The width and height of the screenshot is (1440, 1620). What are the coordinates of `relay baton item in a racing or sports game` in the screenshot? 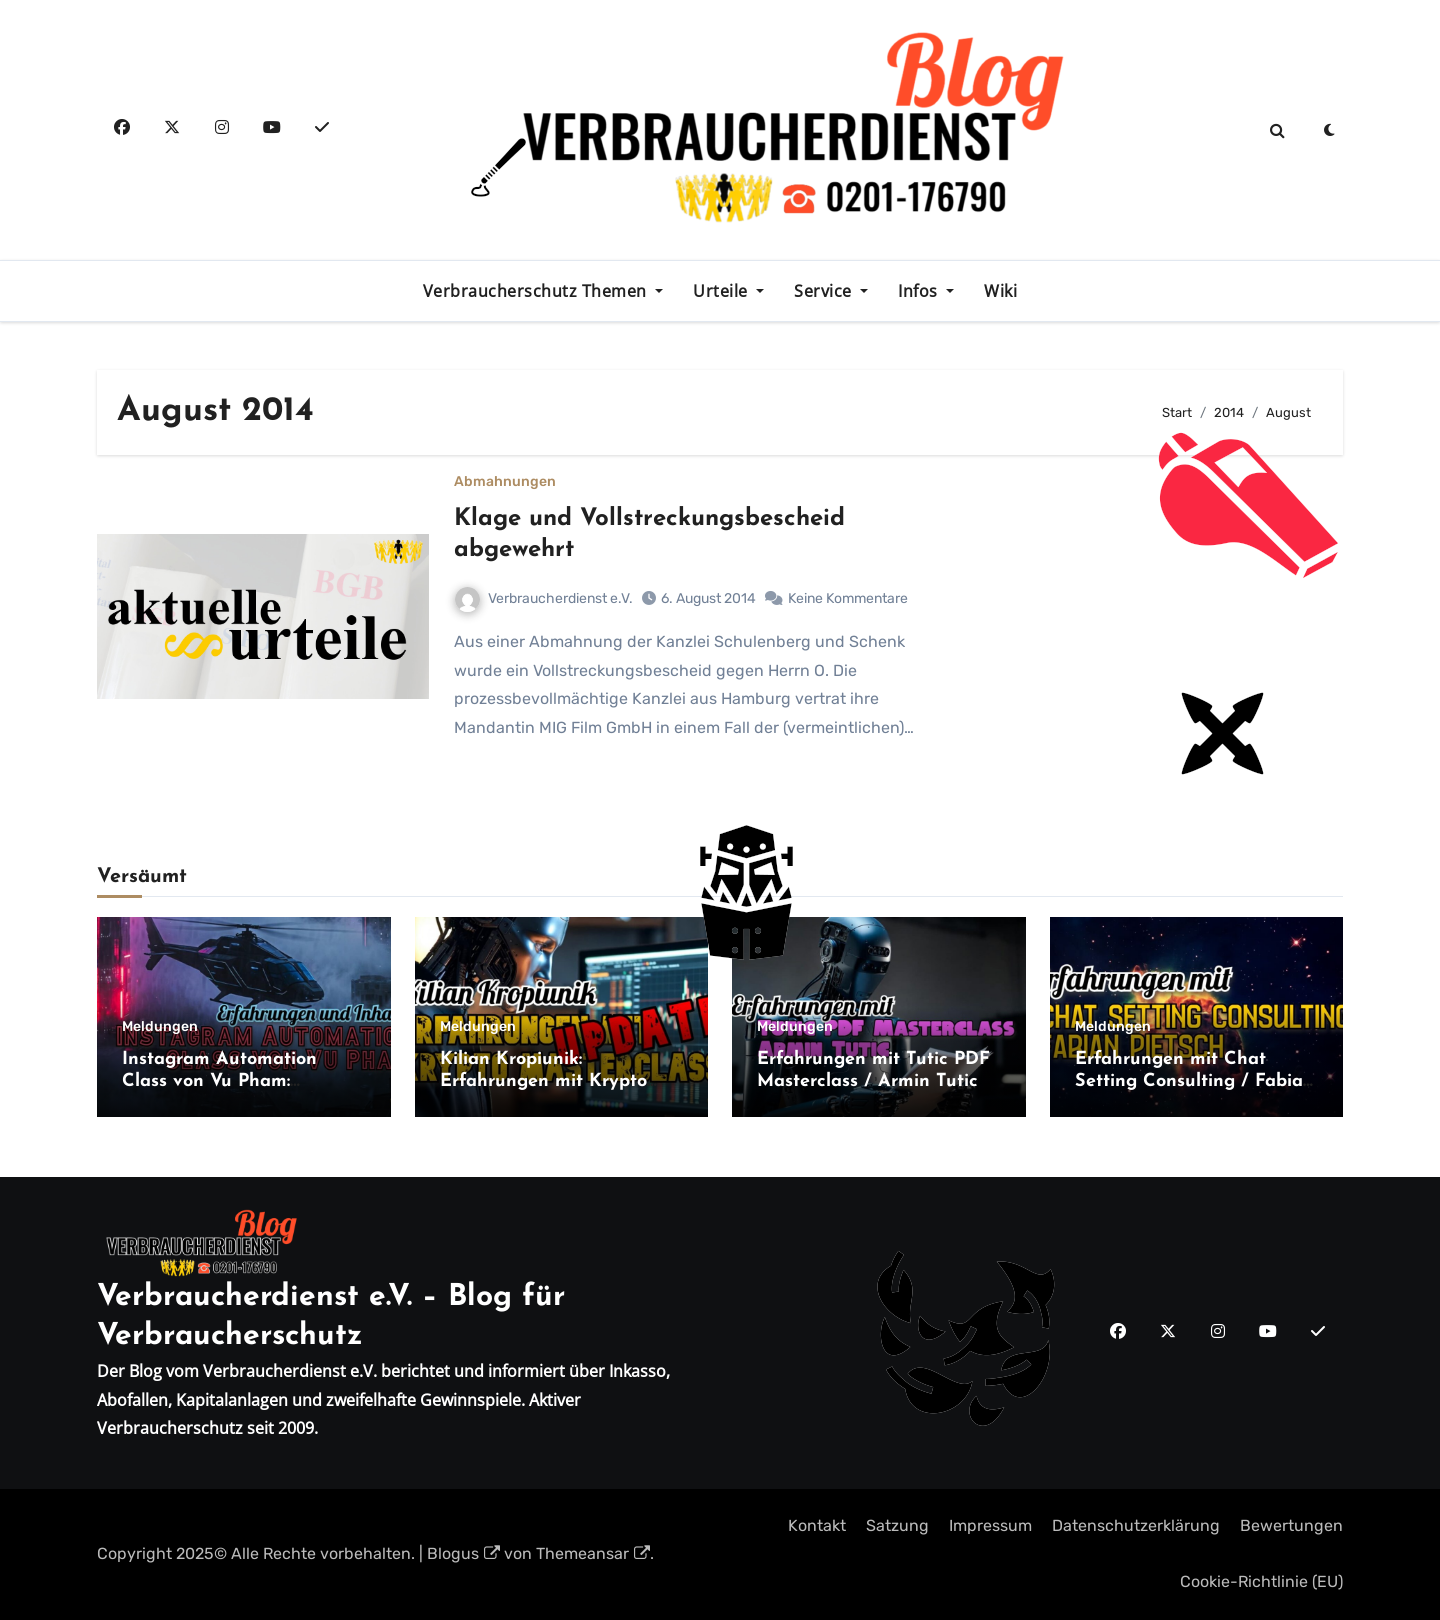 It's located at (498, 167).